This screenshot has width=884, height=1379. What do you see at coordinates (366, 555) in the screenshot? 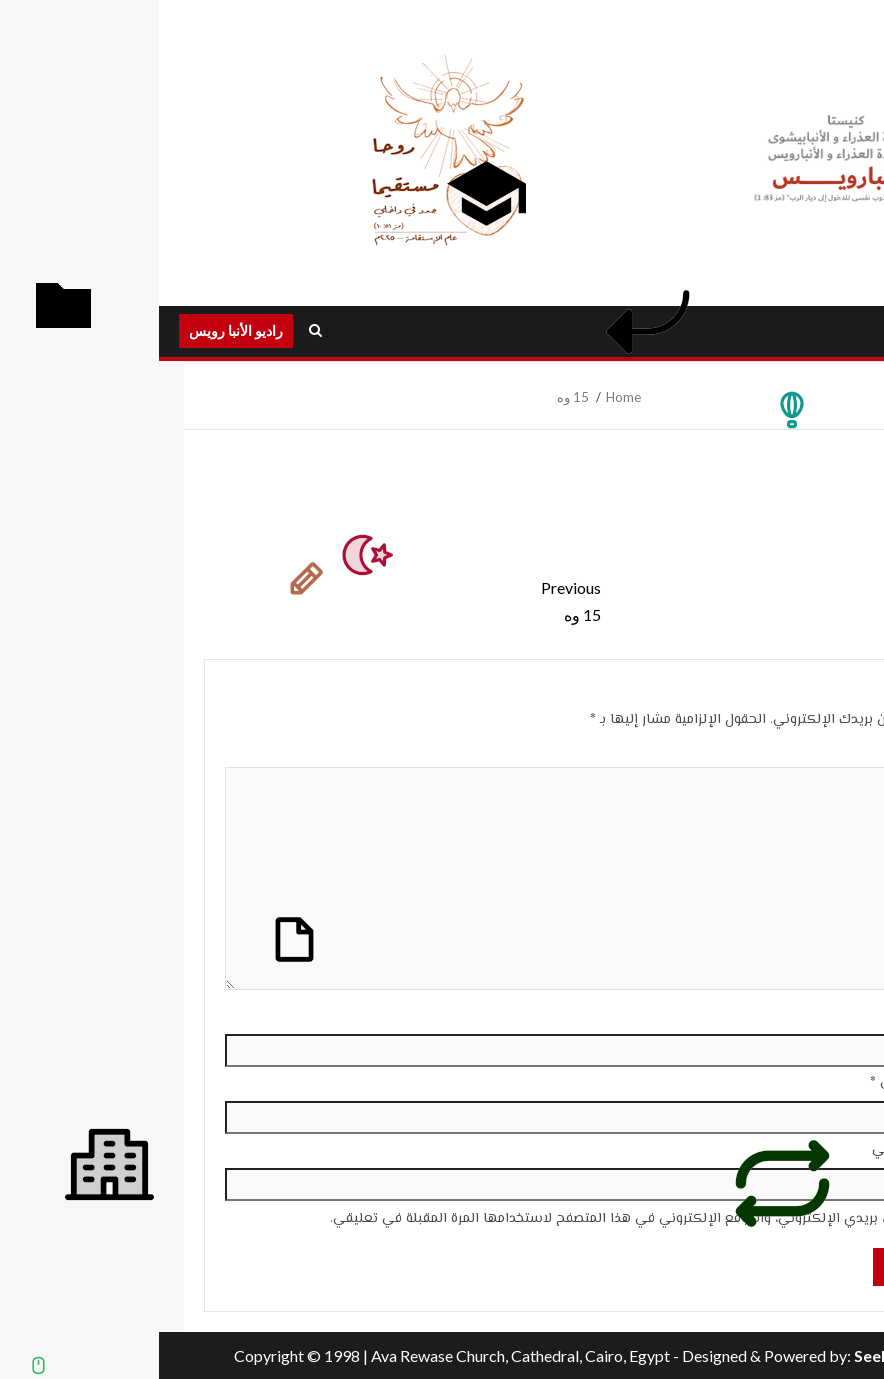
I see `indicates islamic religious content or settings` at bounding box center [366, 555].